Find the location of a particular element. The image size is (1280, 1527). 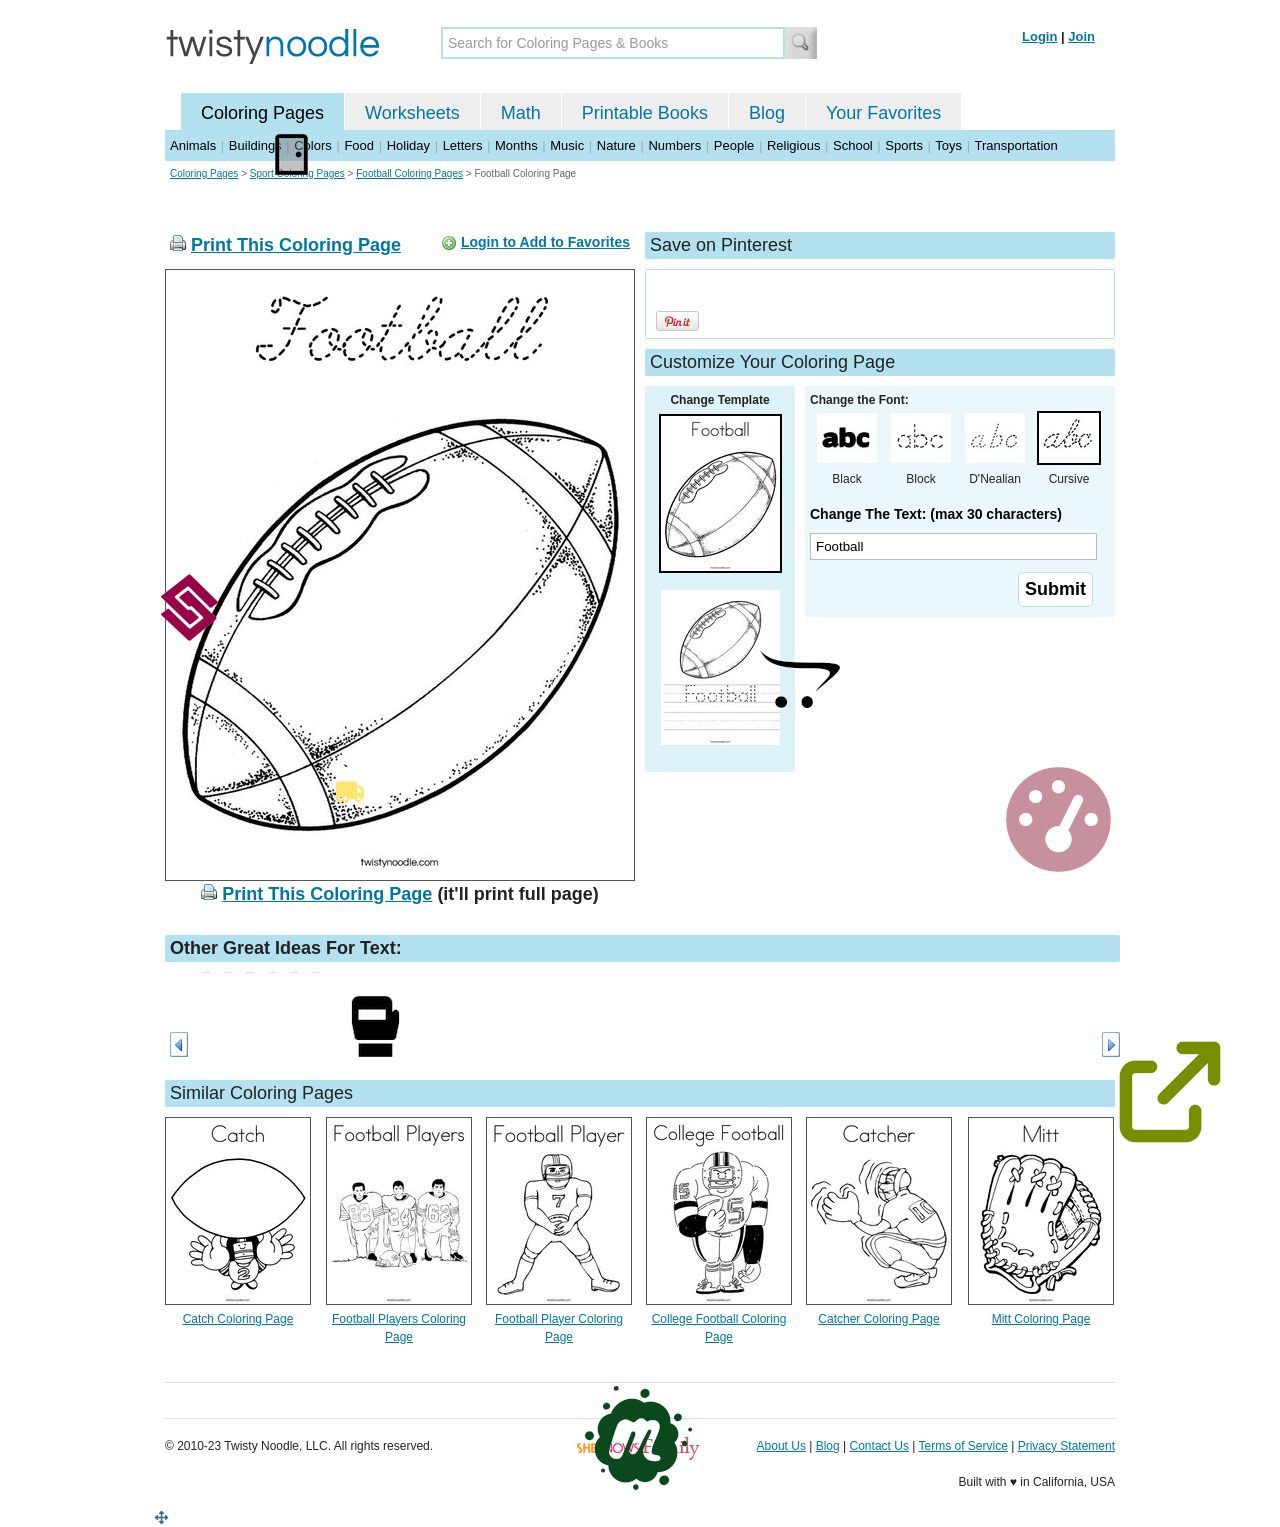

open the Meetup app is located at coordinates (637, 1438).